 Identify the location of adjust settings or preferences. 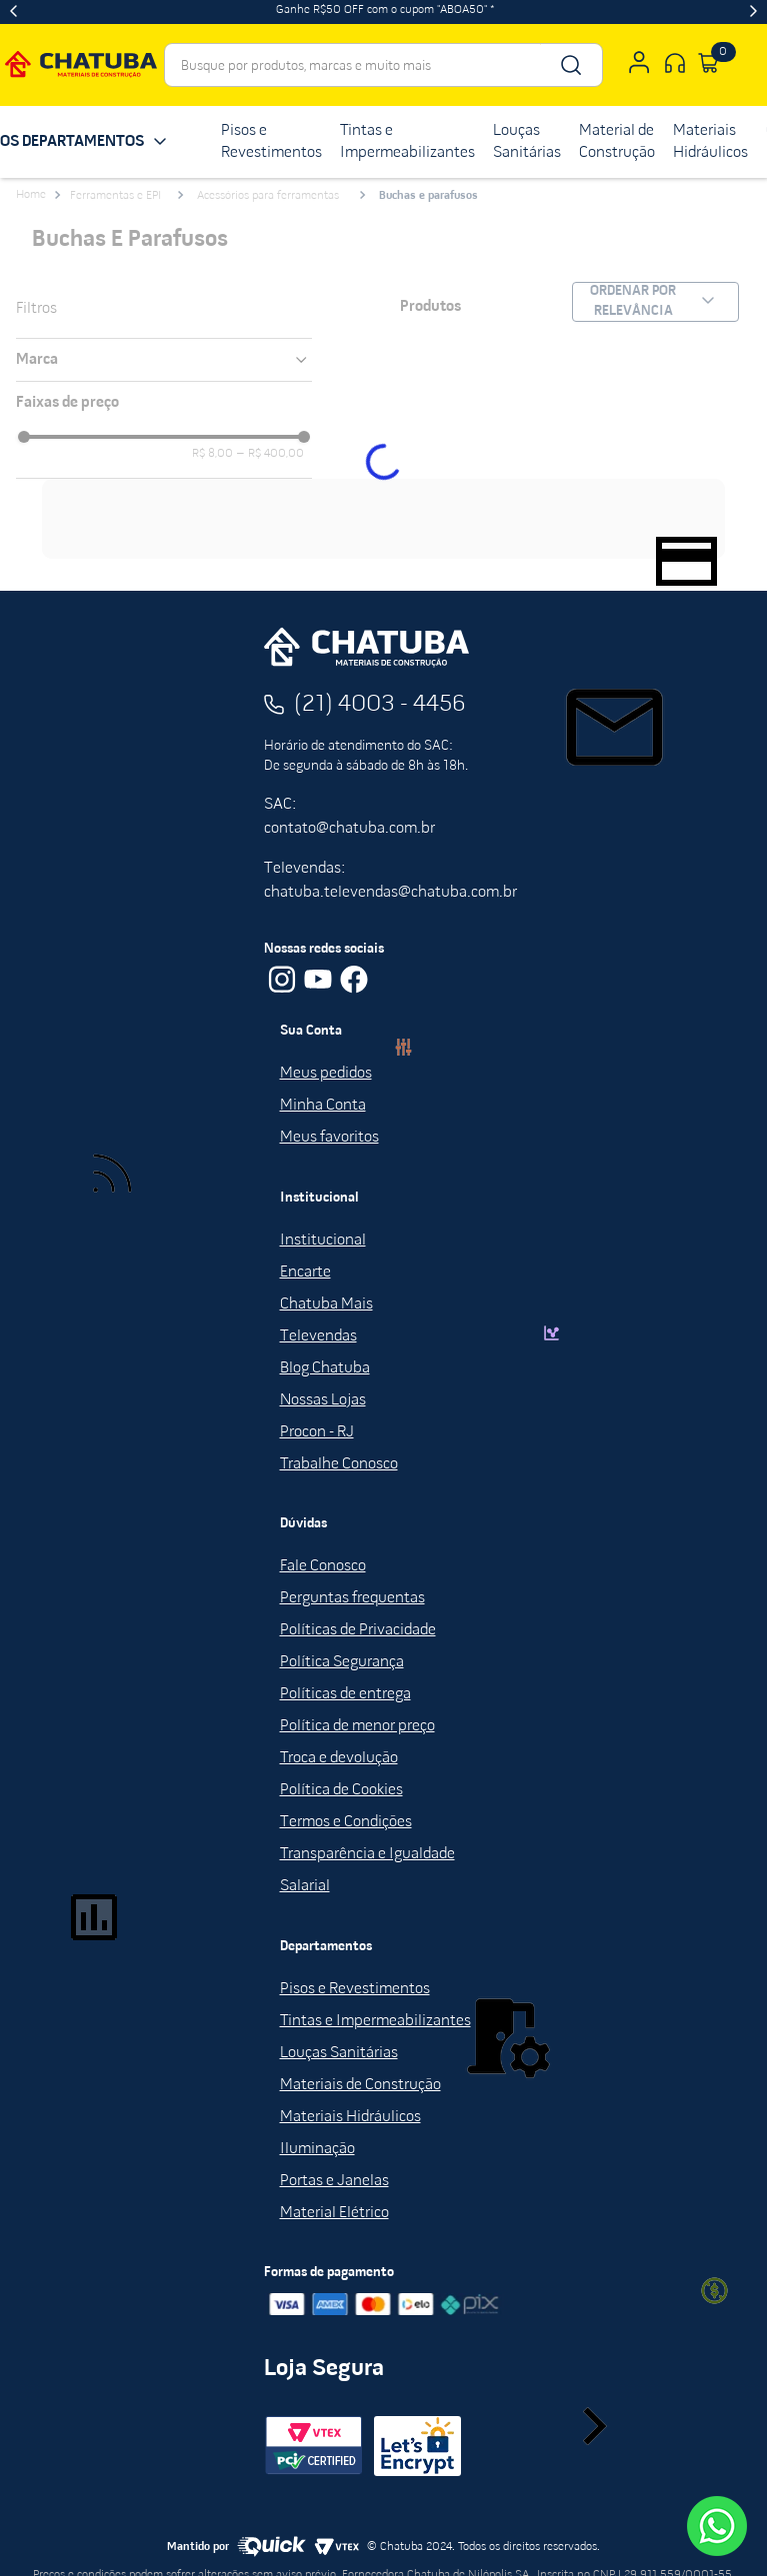
(403, 1047).